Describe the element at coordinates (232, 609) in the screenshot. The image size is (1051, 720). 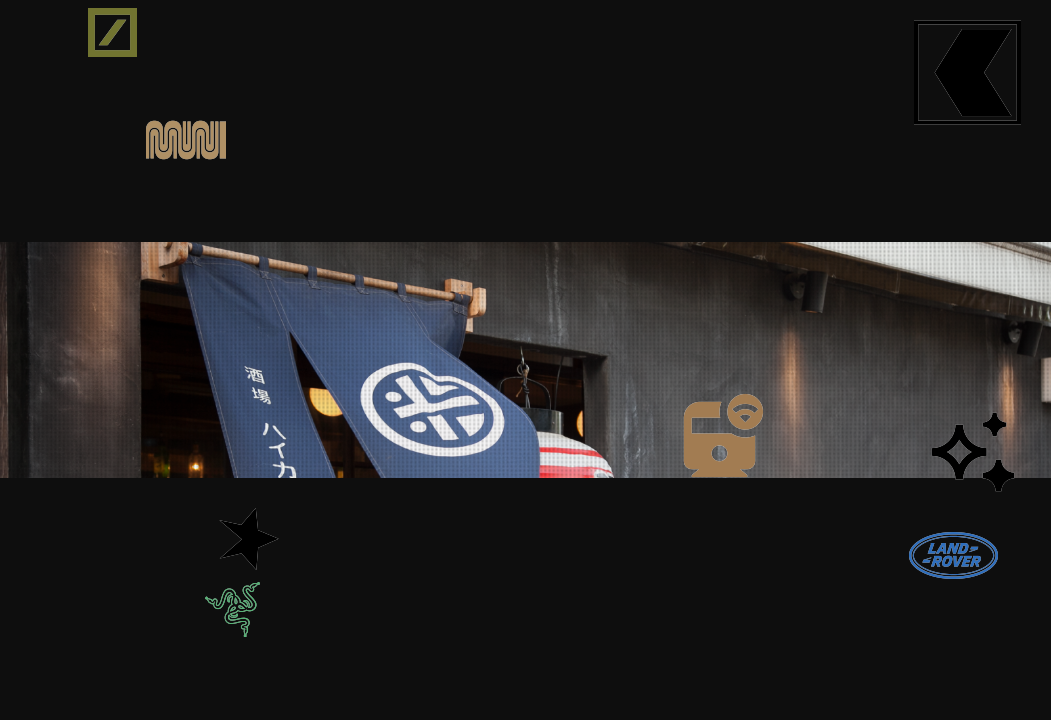
I see `visit razer website or store` at that location.